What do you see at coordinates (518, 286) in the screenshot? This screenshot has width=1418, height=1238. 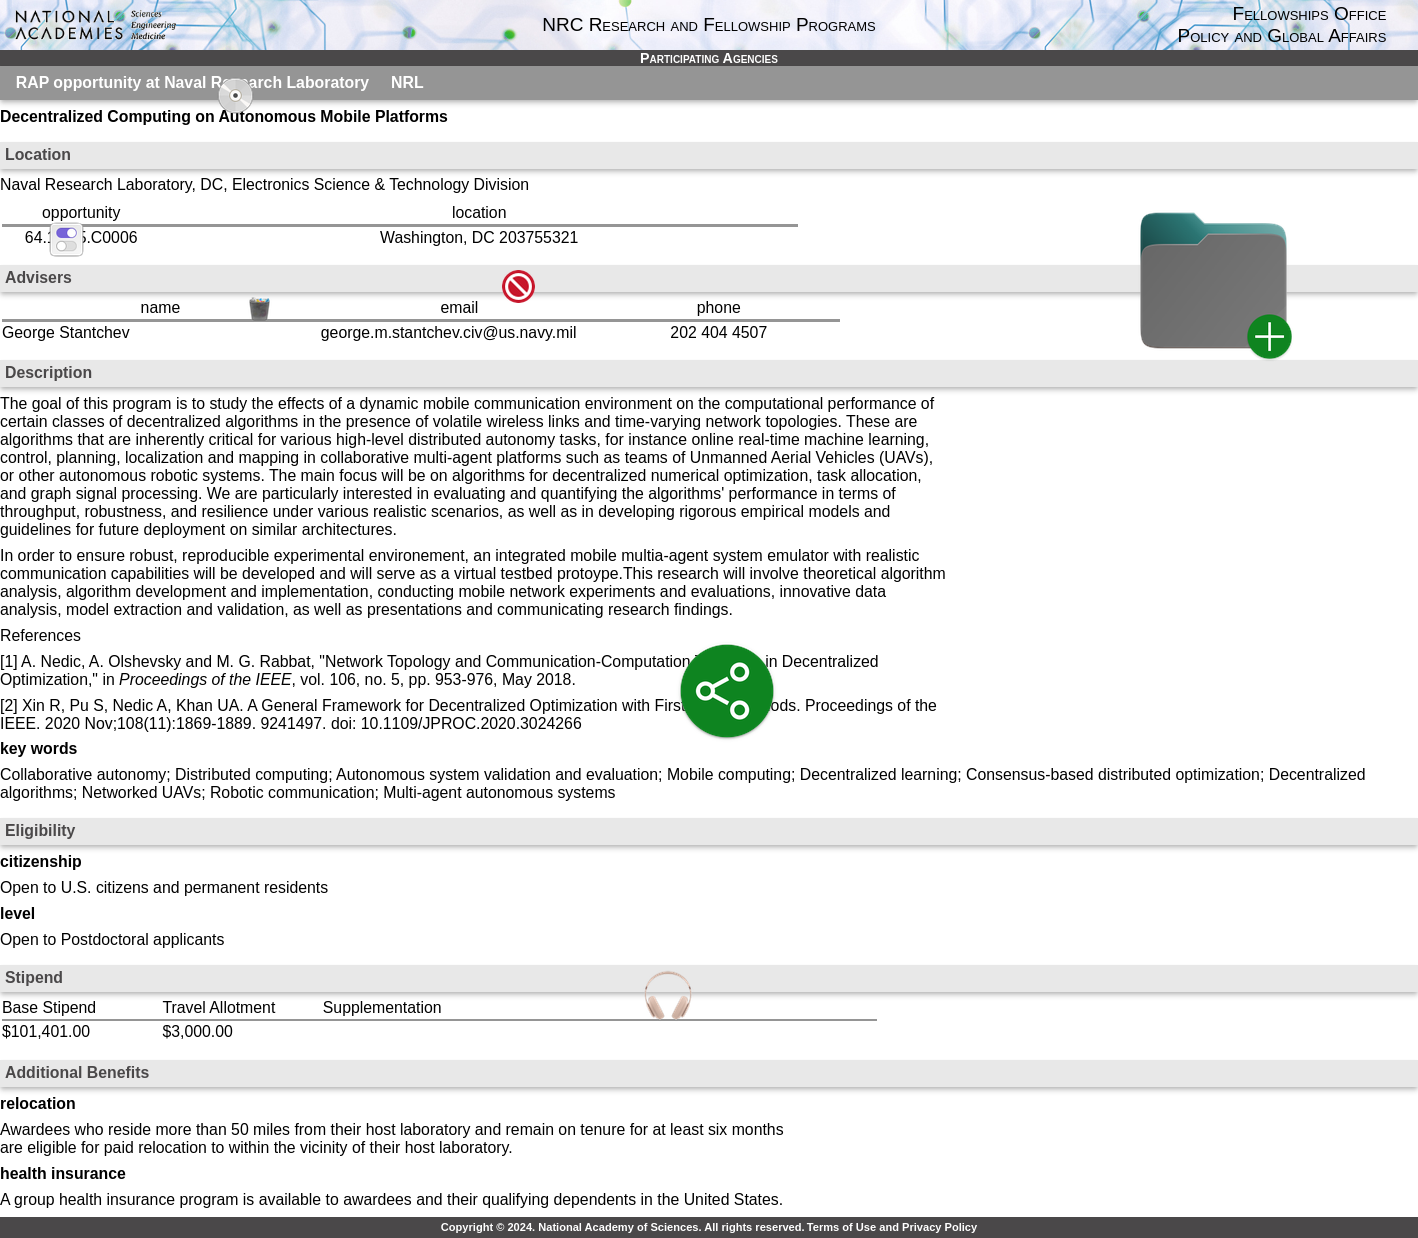 I see `delete or remove selected item` at bounding box center [518, 286].